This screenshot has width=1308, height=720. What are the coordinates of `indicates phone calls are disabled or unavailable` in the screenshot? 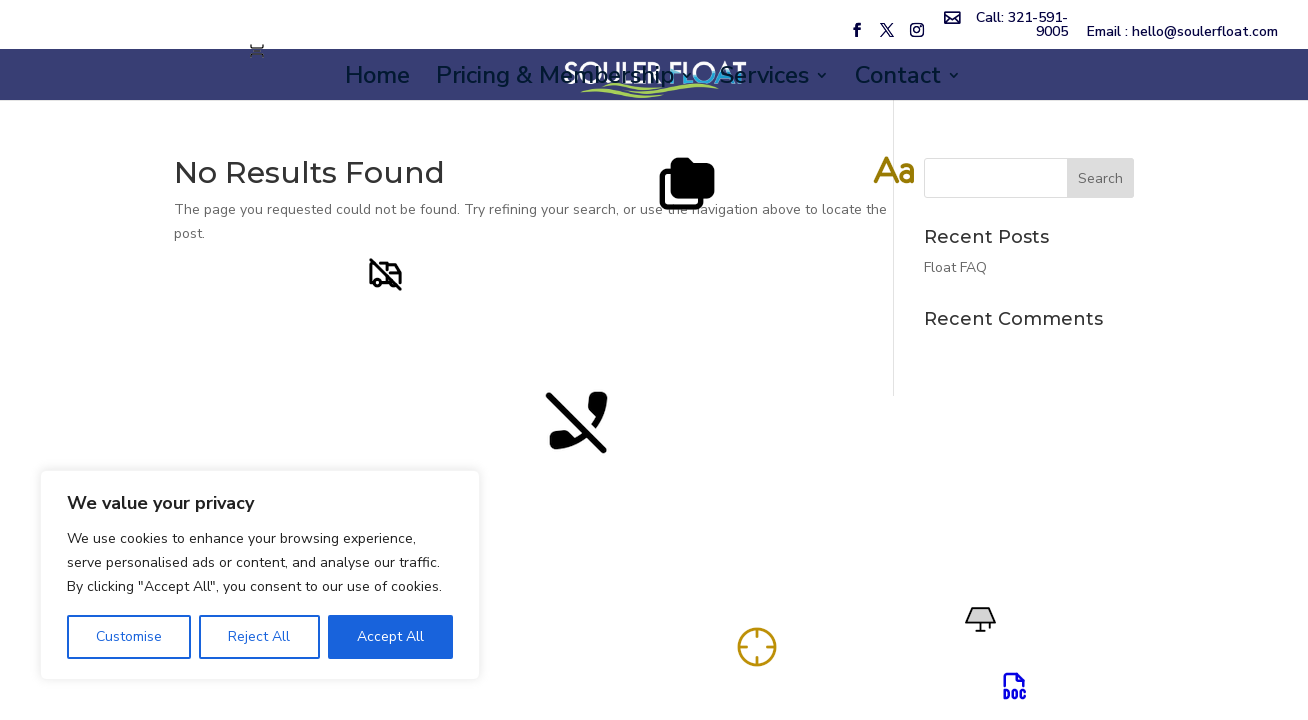 It's located at (578, 420).